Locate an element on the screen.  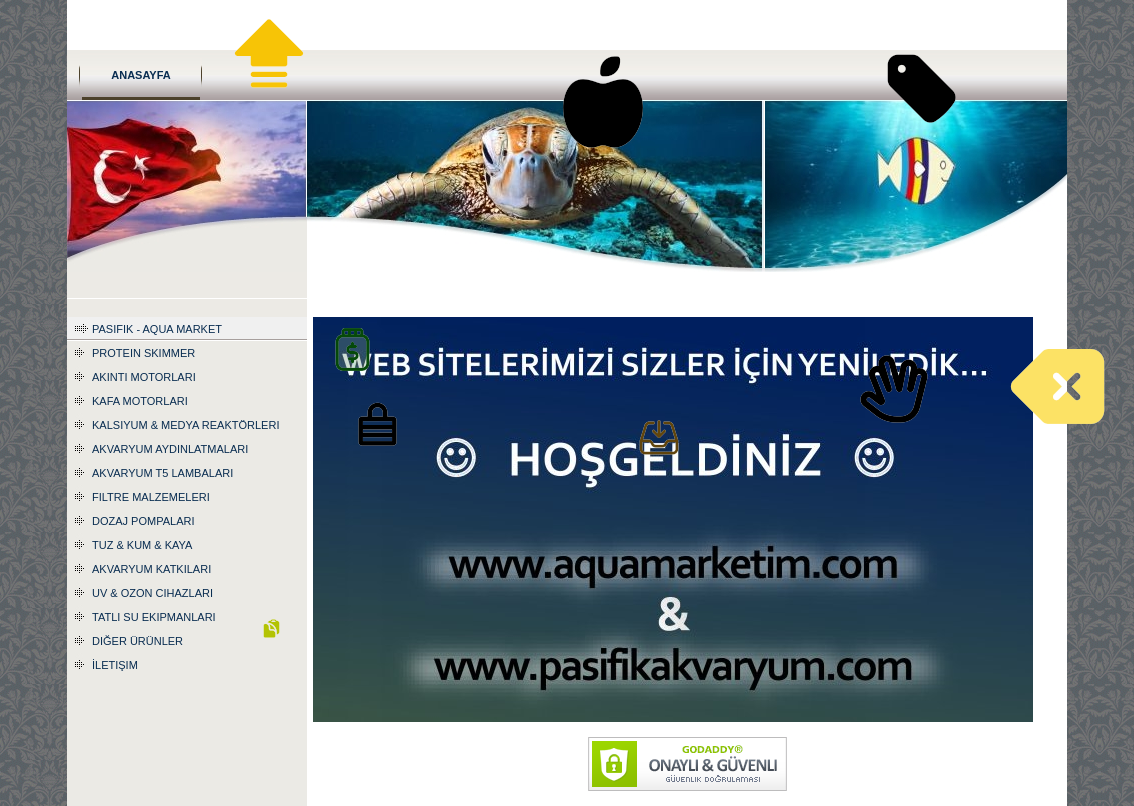
add a tag or label to an item is located at coordinates (921, 88).